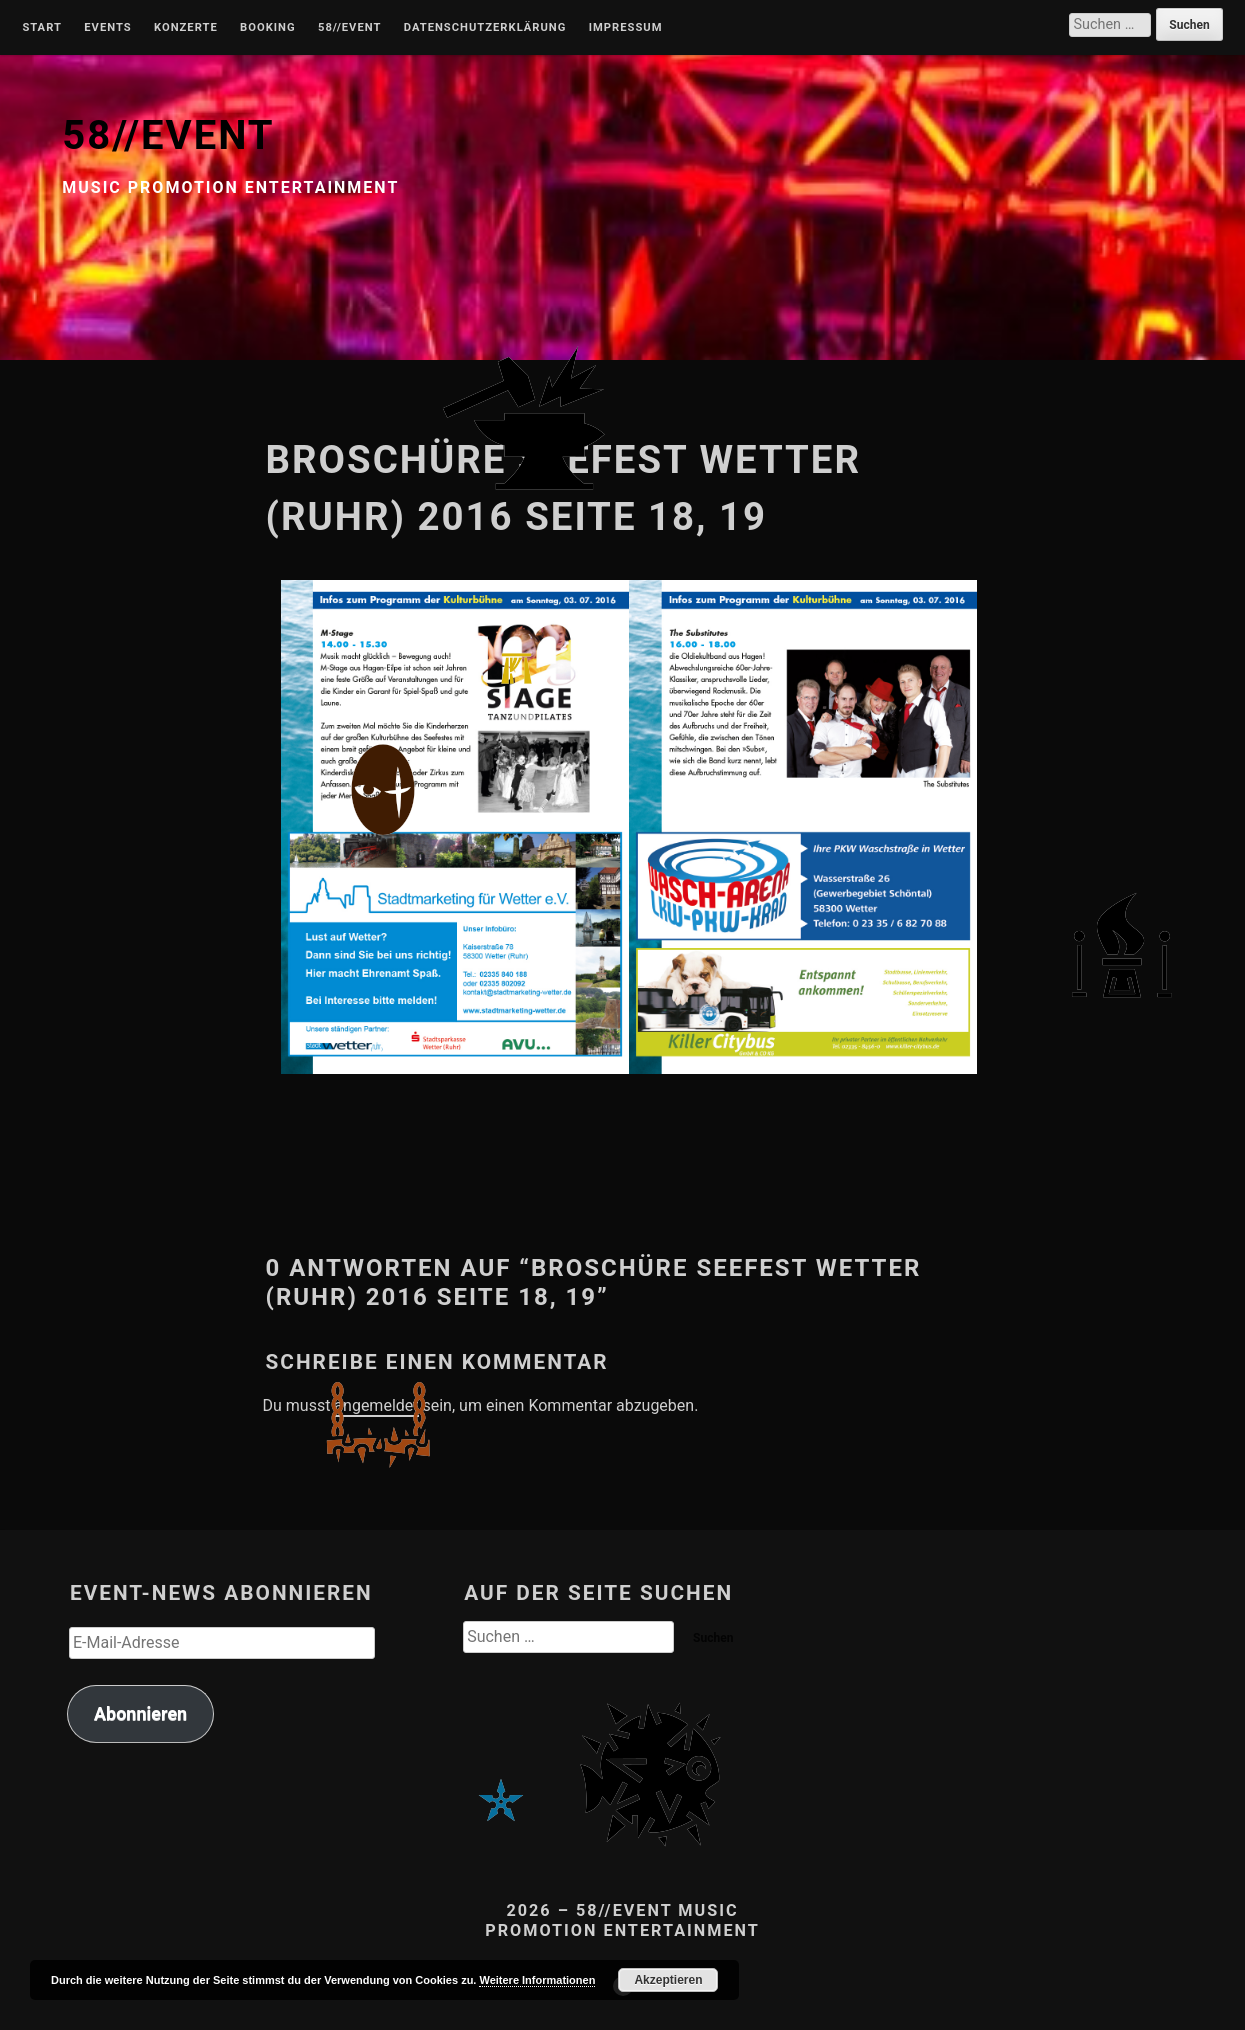 The image size is (1245, 2030). I want to click on select porcupinefish or blowfish character, so click(650, 1774).